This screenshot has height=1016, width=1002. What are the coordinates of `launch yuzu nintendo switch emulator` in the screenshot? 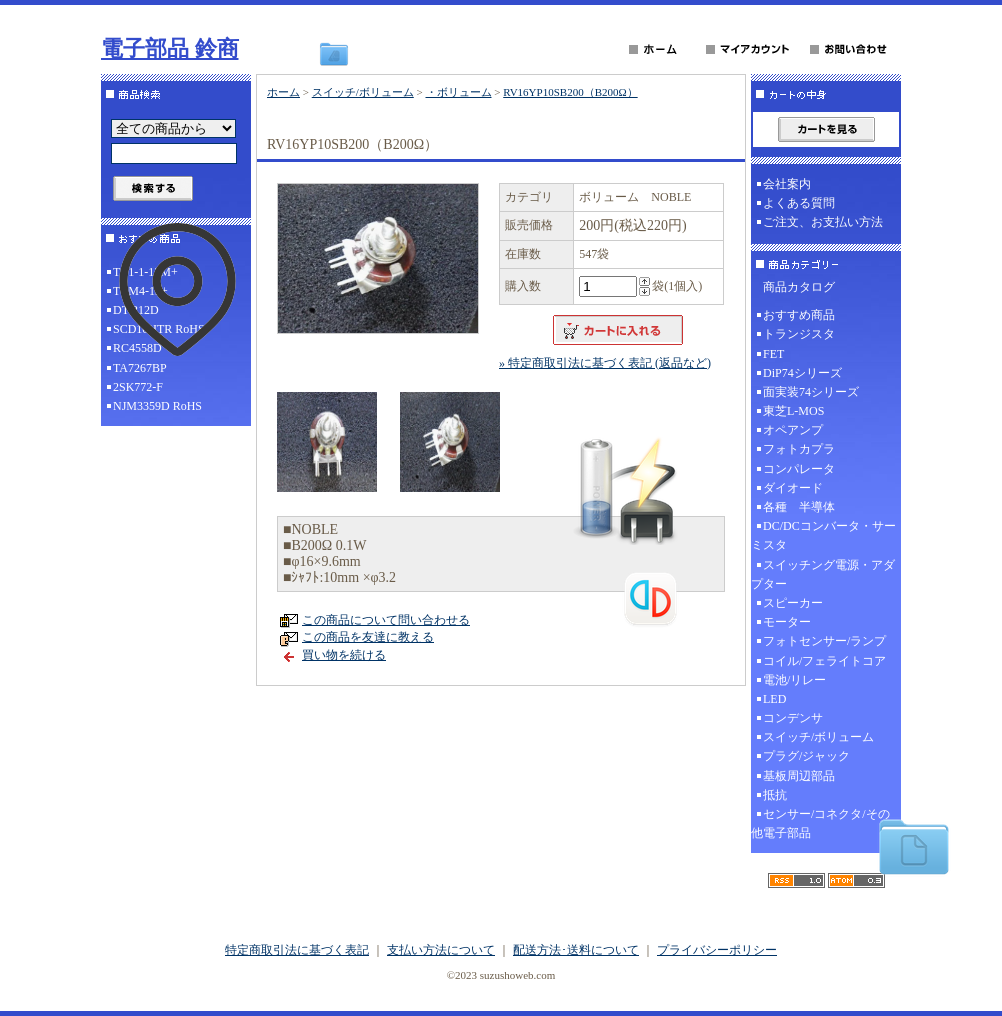 It's located at (650, 598).